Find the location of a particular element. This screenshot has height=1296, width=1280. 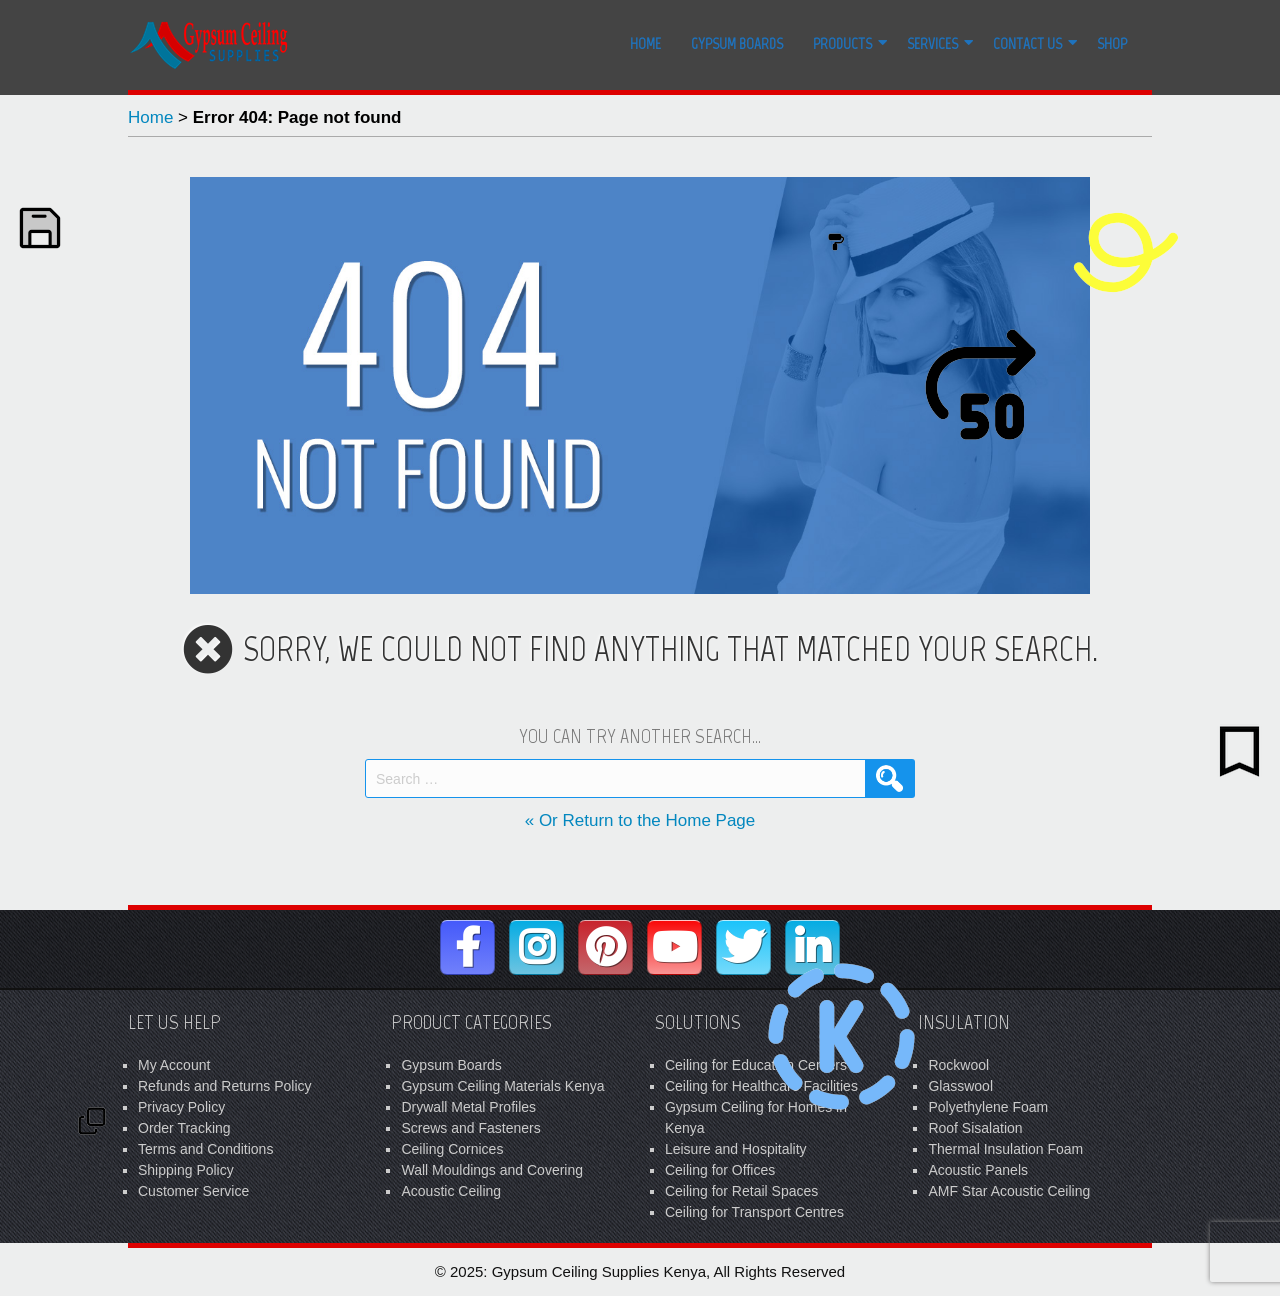

save current file or document is located at coordinates (40, 228).